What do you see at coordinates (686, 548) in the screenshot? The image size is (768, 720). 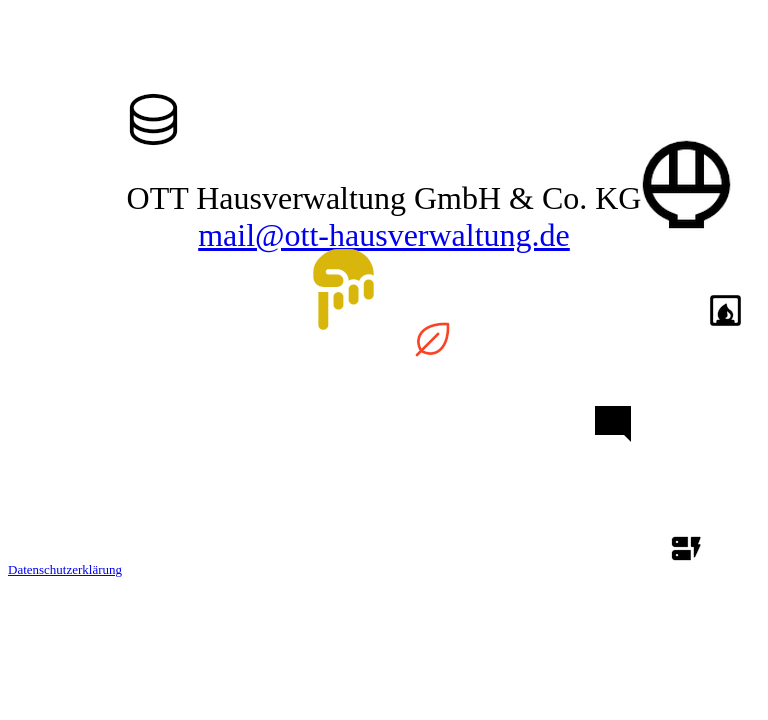 I see `access dynamic or auto-generated forms` at bounding box center [686, 548].